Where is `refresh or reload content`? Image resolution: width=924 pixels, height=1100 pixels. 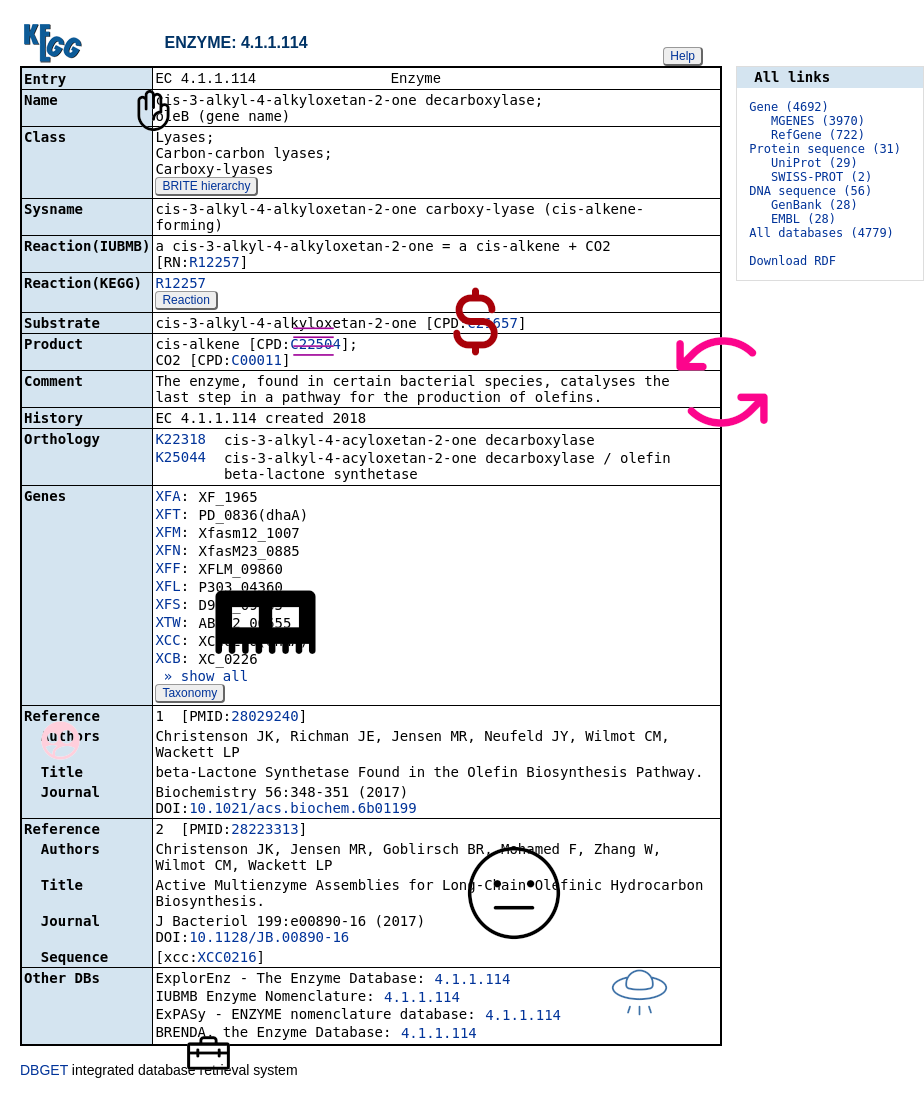 refresh or reload content is located at coordinates (722, 382).